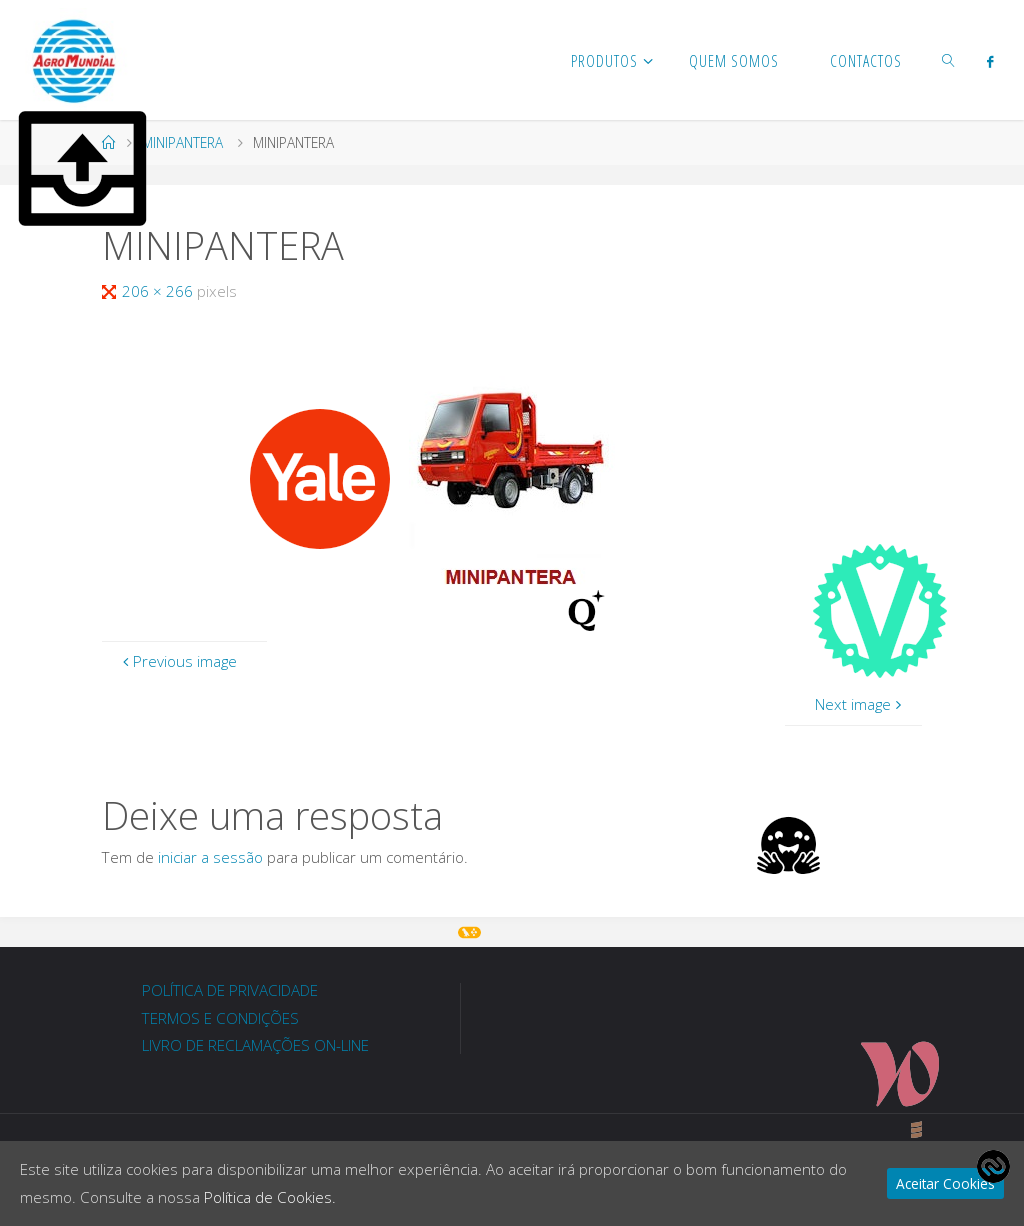  I want to click on visit welcome to the jungle job platform, so click(900, 1074).